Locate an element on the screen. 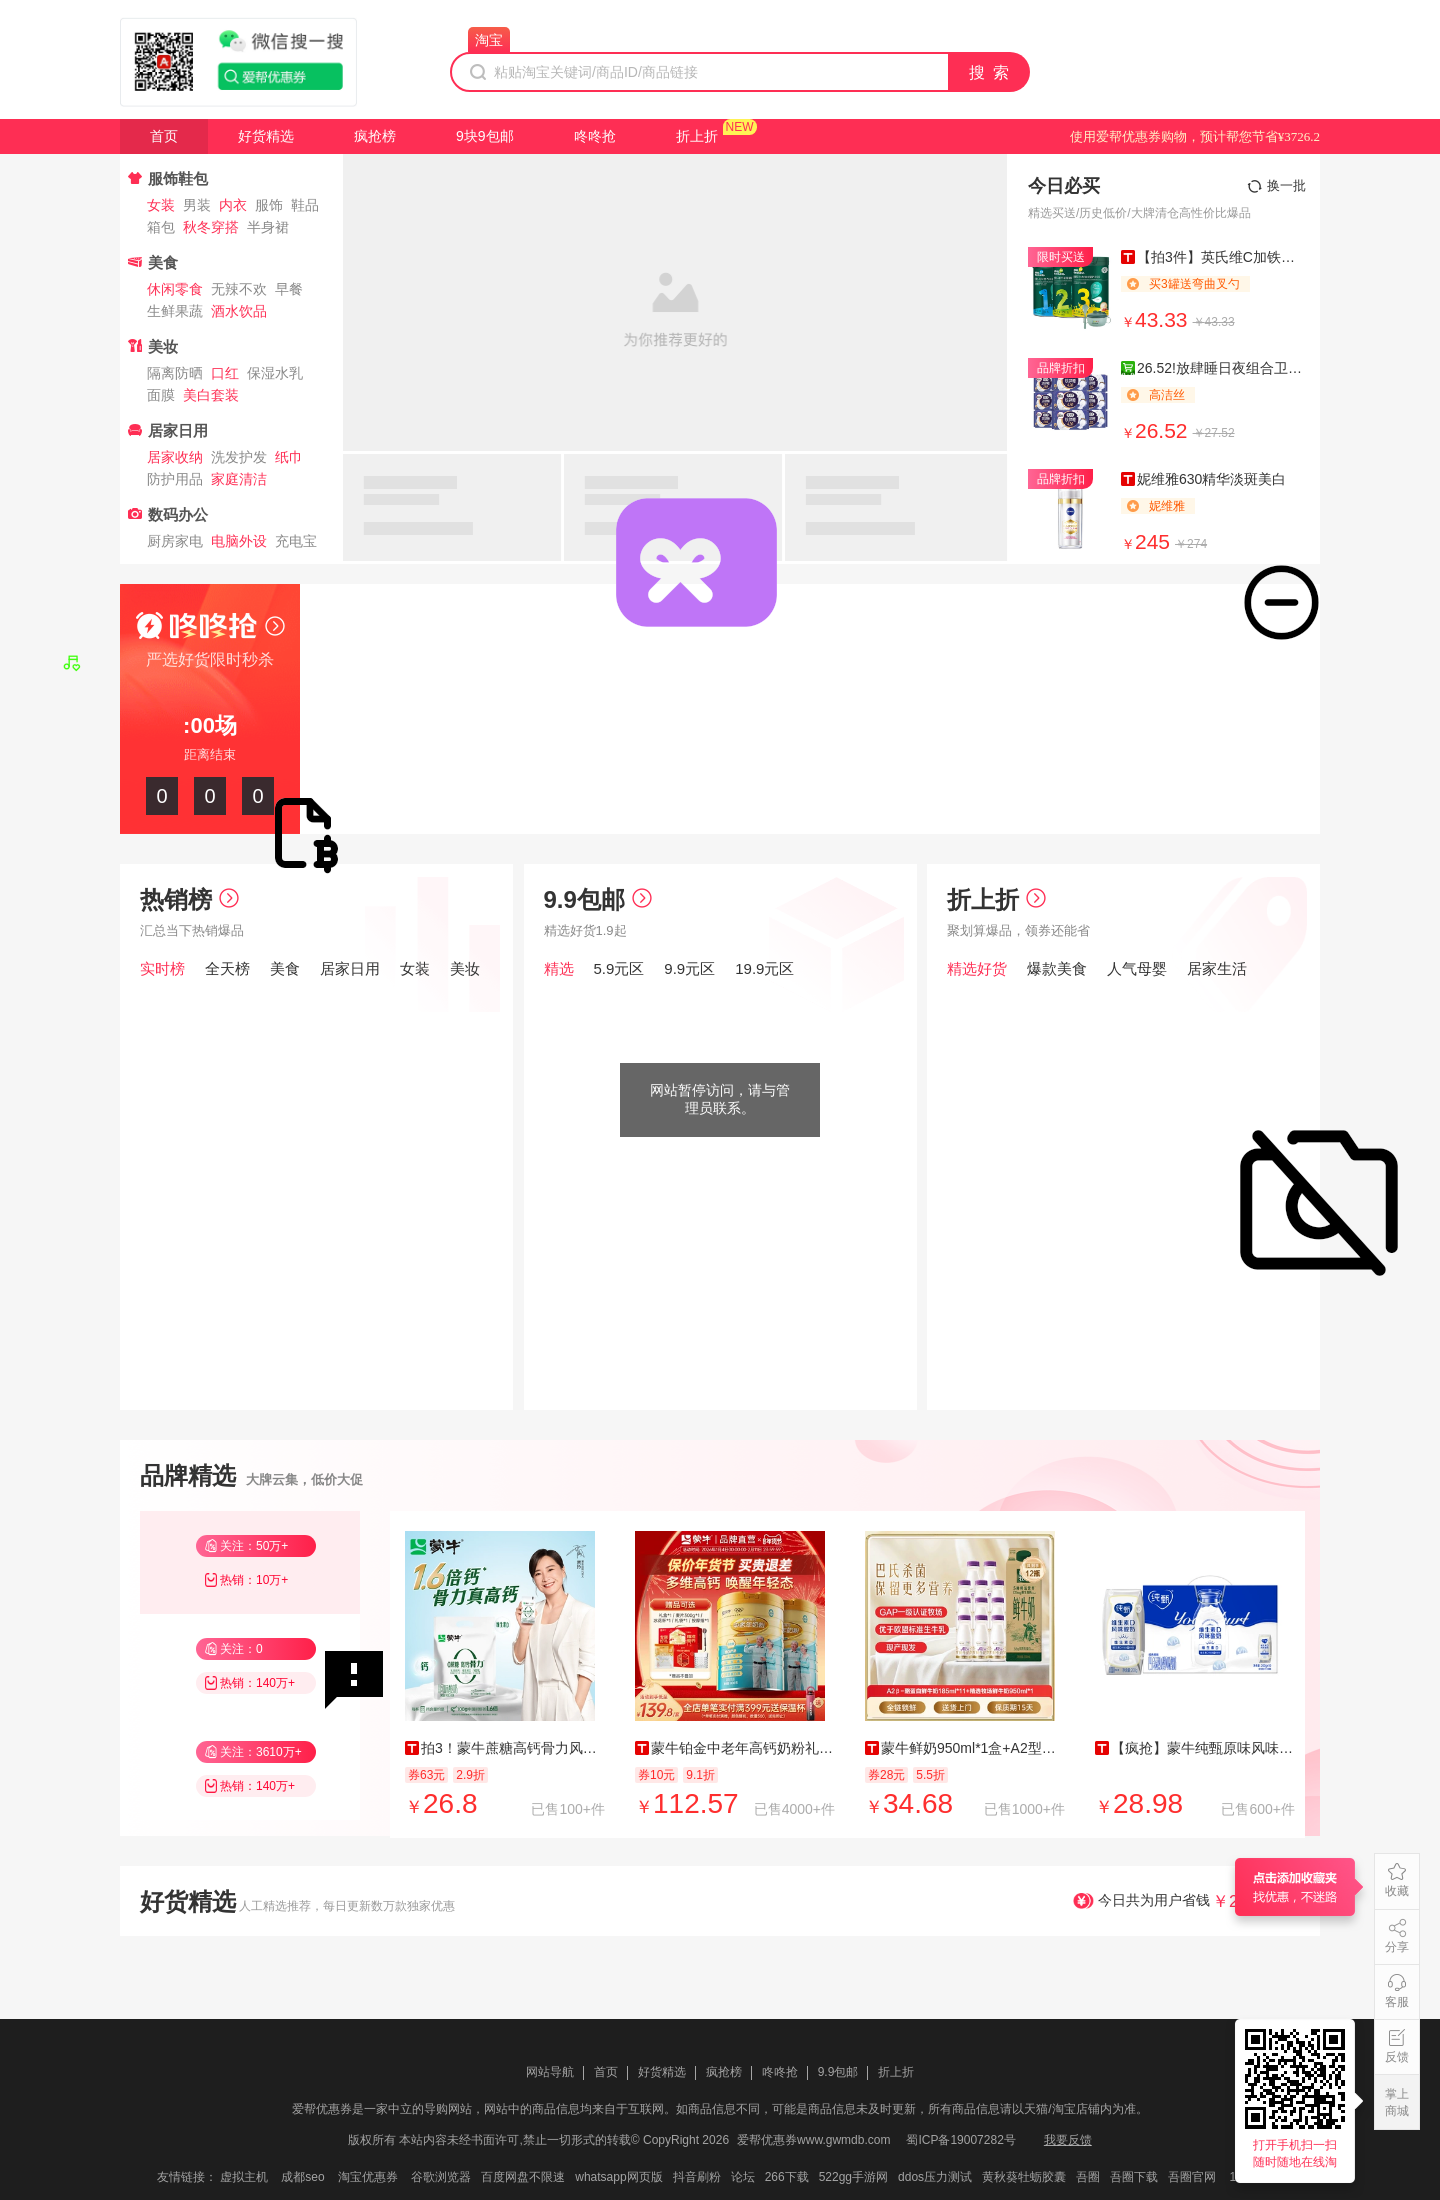 This screenshot has height=2200, width=1440. camera is disabled or turned off is located at coordinates (1319, 1203).